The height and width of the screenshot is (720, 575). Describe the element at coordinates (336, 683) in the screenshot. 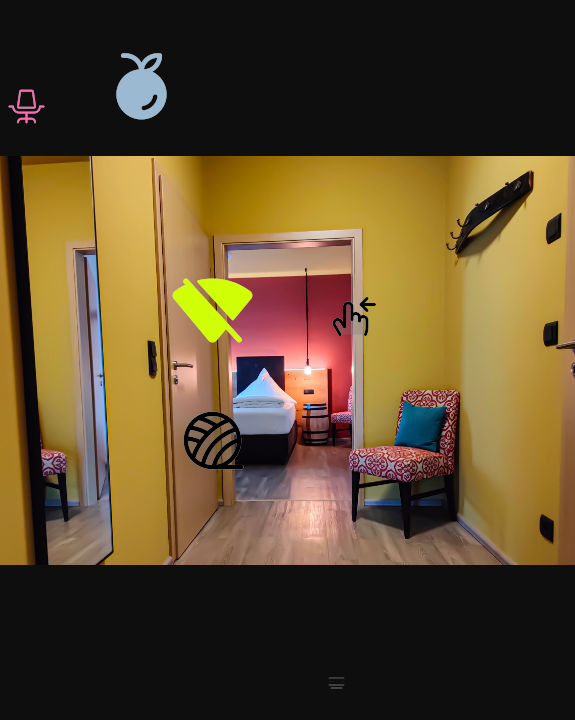

I see `center align text` at that location.